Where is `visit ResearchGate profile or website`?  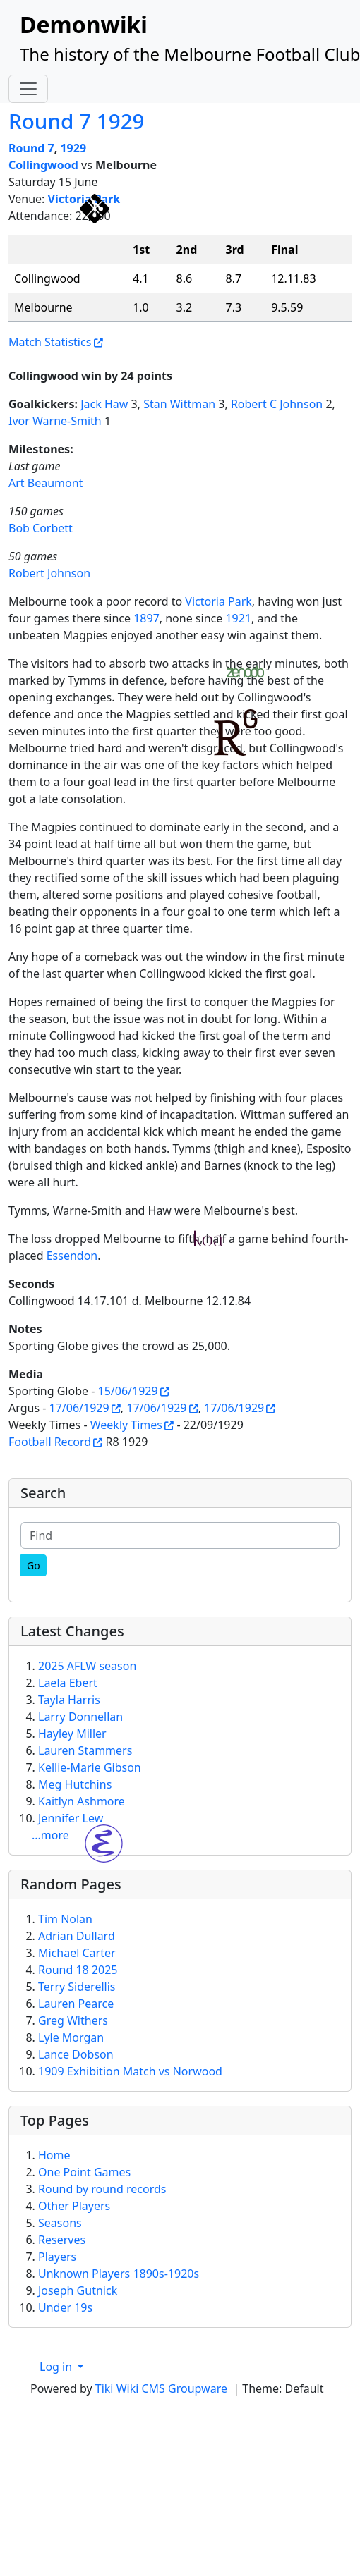
visit ResearchGate profile or website is located at coordinates (236, 732).